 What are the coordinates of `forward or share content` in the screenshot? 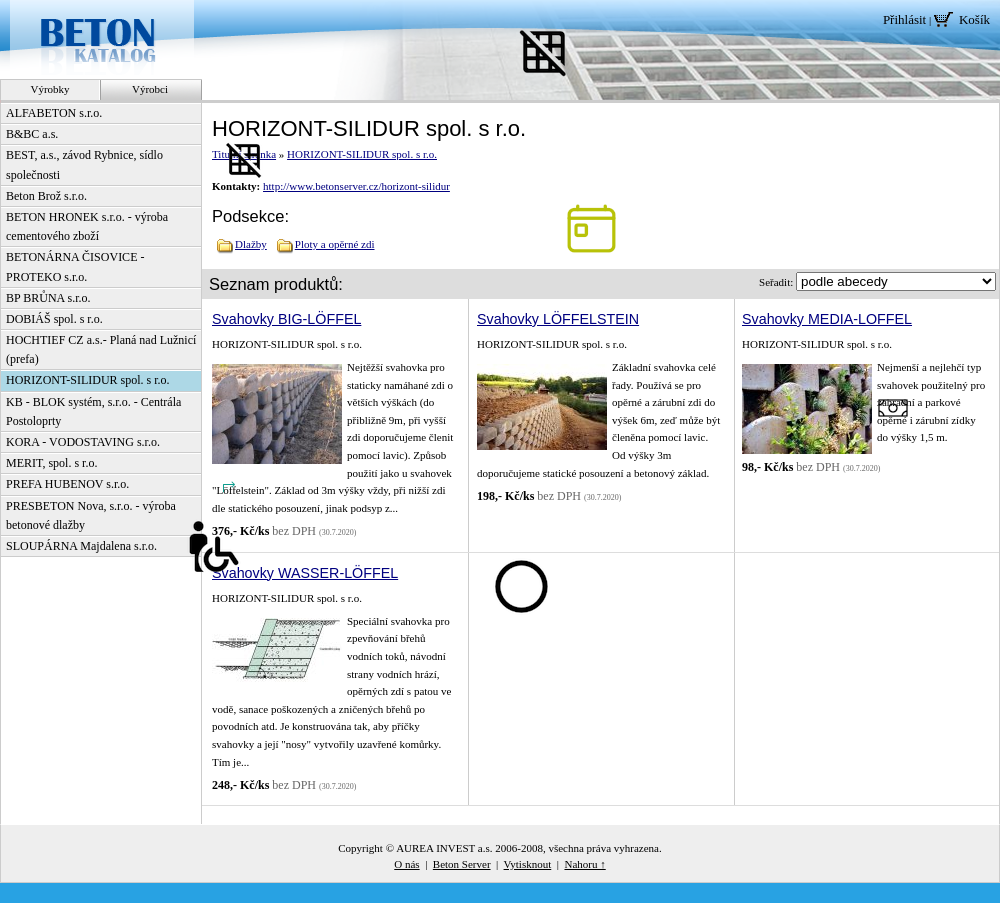 It's located at (229, 487).